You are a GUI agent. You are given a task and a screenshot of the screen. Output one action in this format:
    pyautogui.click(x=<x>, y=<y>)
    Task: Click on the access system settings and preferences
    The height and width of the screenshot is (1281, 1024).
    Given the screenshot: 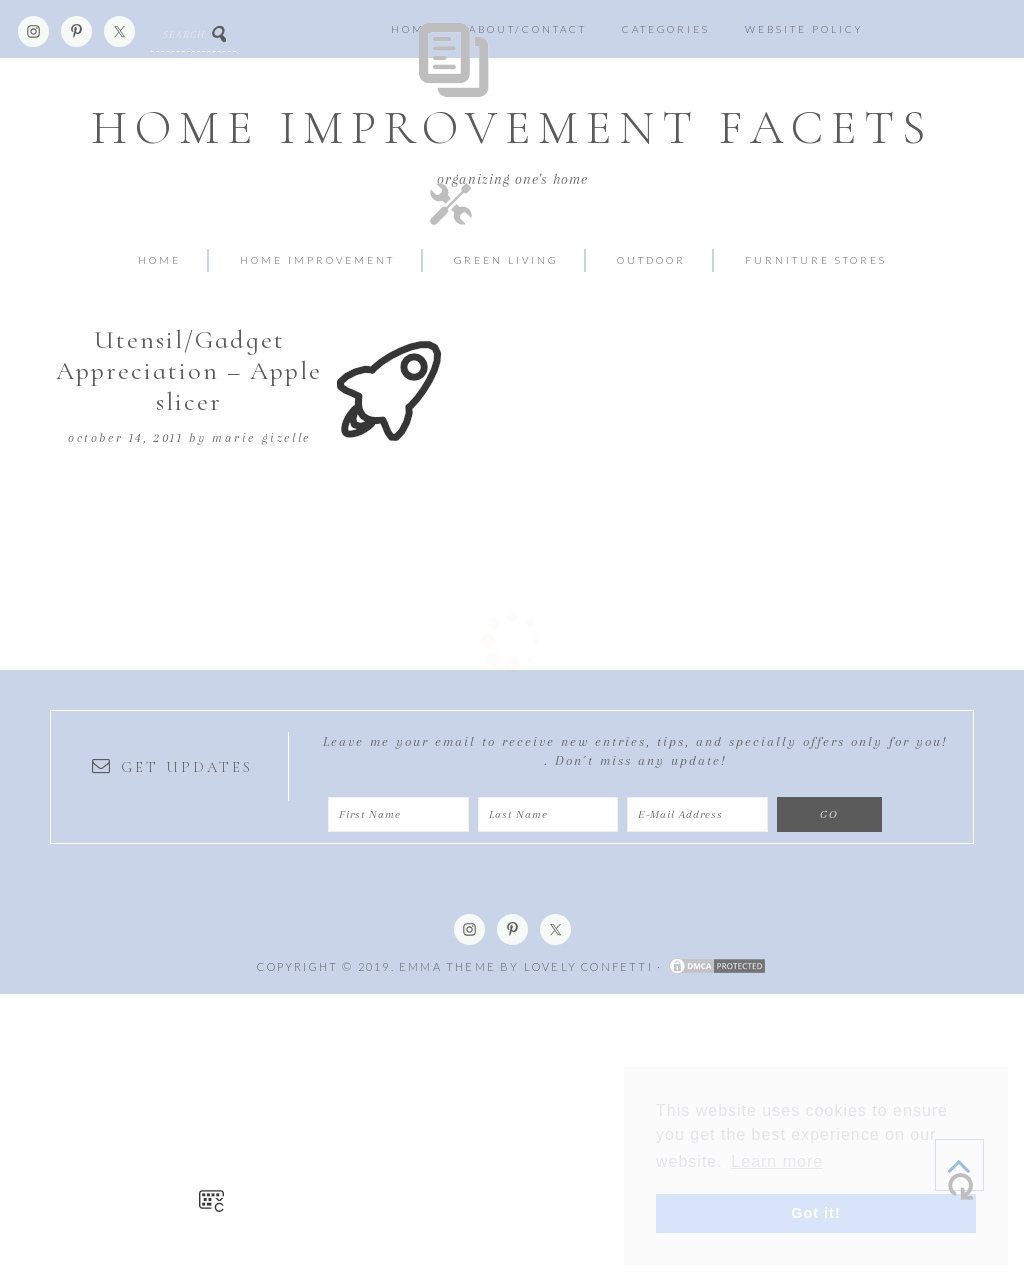 What is the action you would take?
    pyautogui.click(x=451, y=204)
    